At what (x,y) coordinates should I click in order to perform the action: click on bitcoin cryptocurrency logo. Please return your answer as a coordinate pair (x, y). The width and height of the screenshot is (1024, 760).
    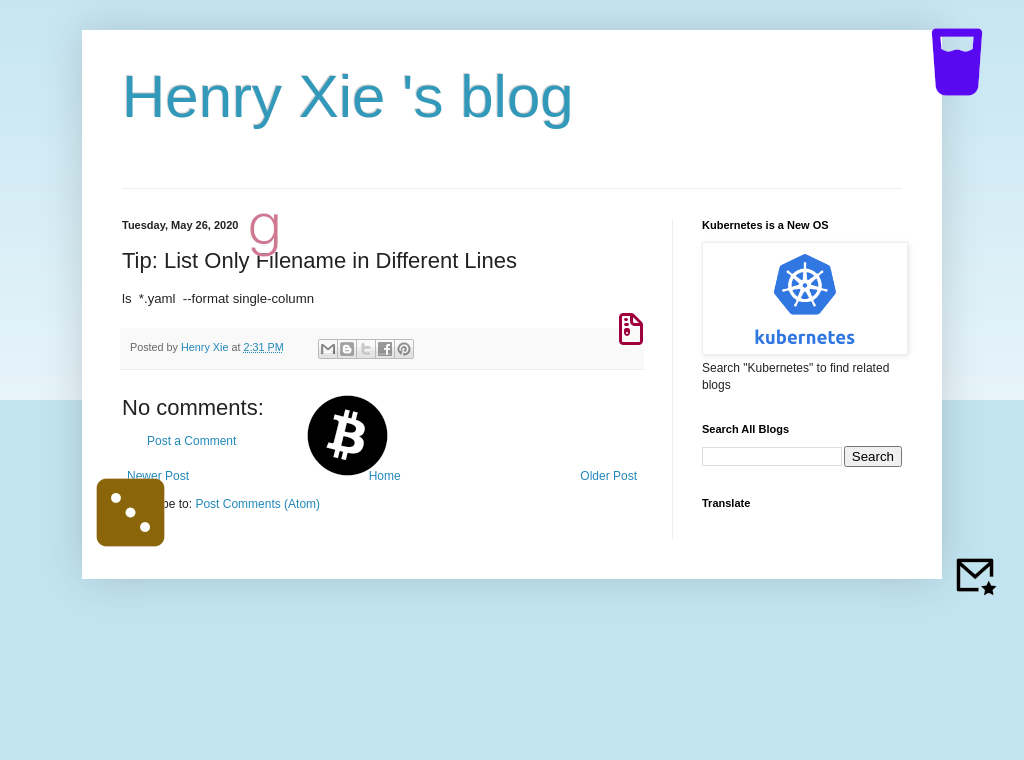
    Looking at the image, I should click on (347, 435).